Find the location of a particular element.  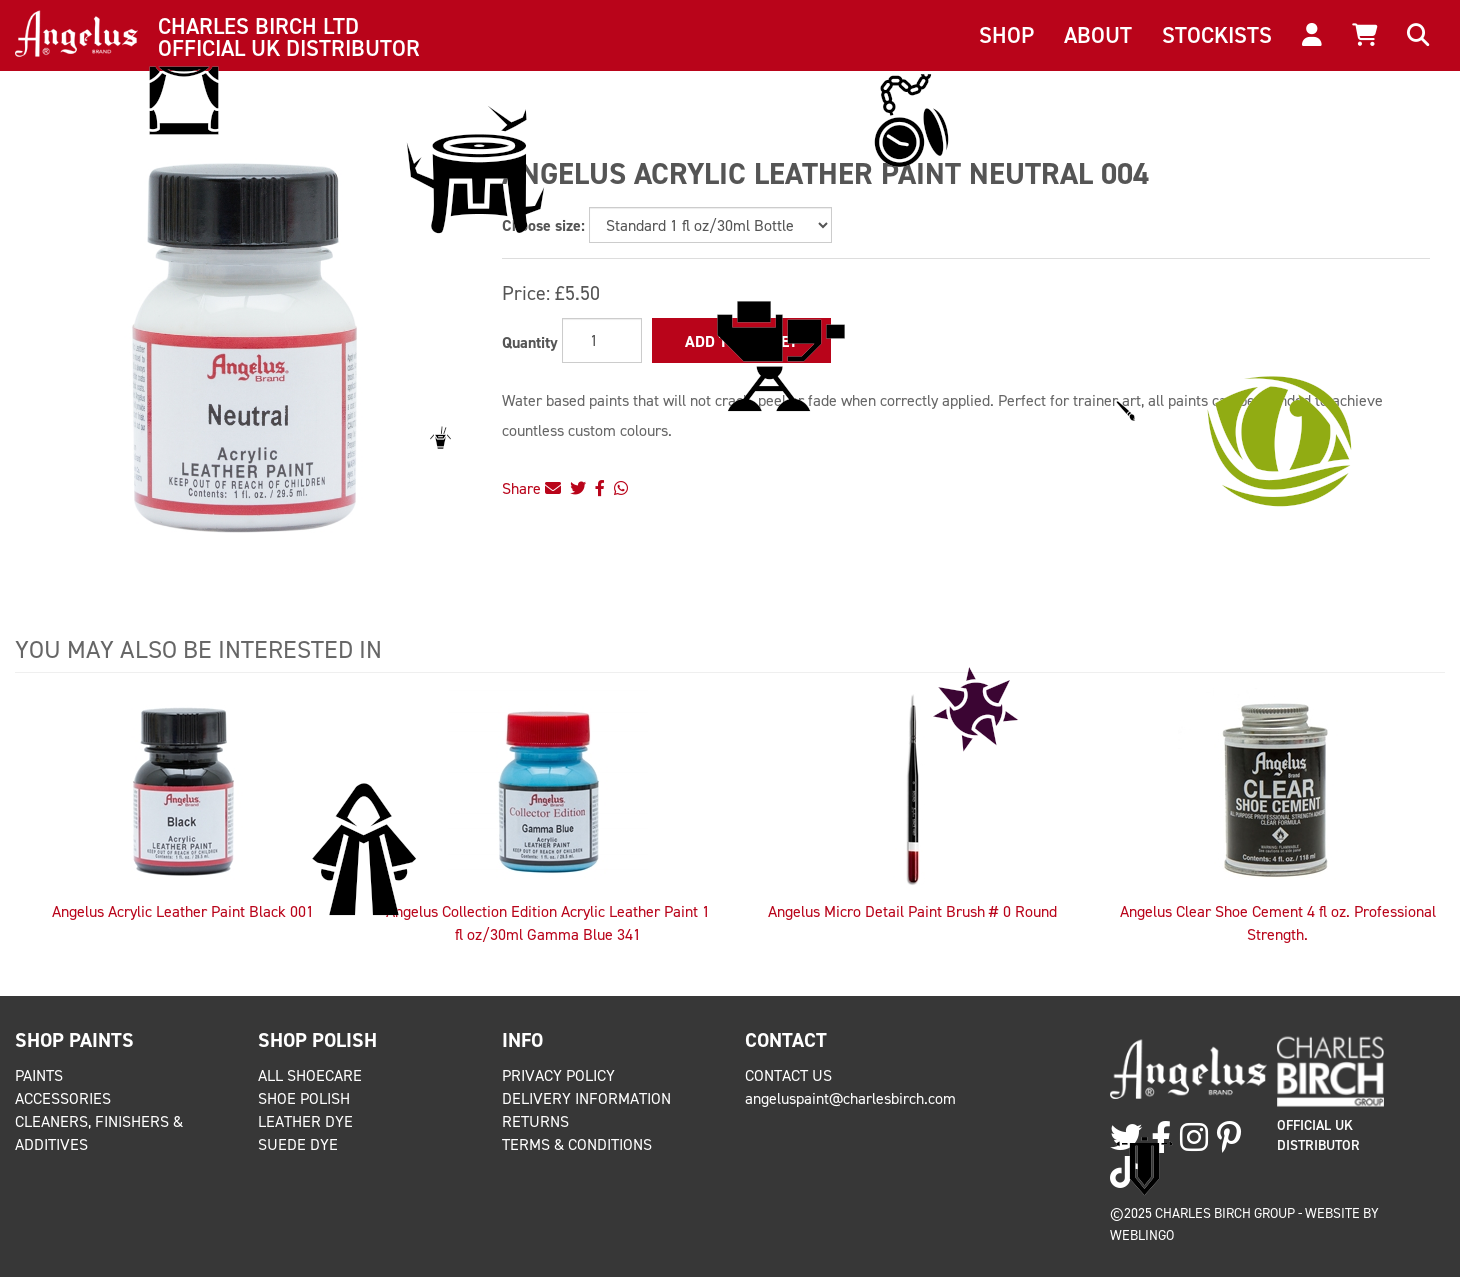

view elapsed game time or timer is located at coordinates (911, 120).